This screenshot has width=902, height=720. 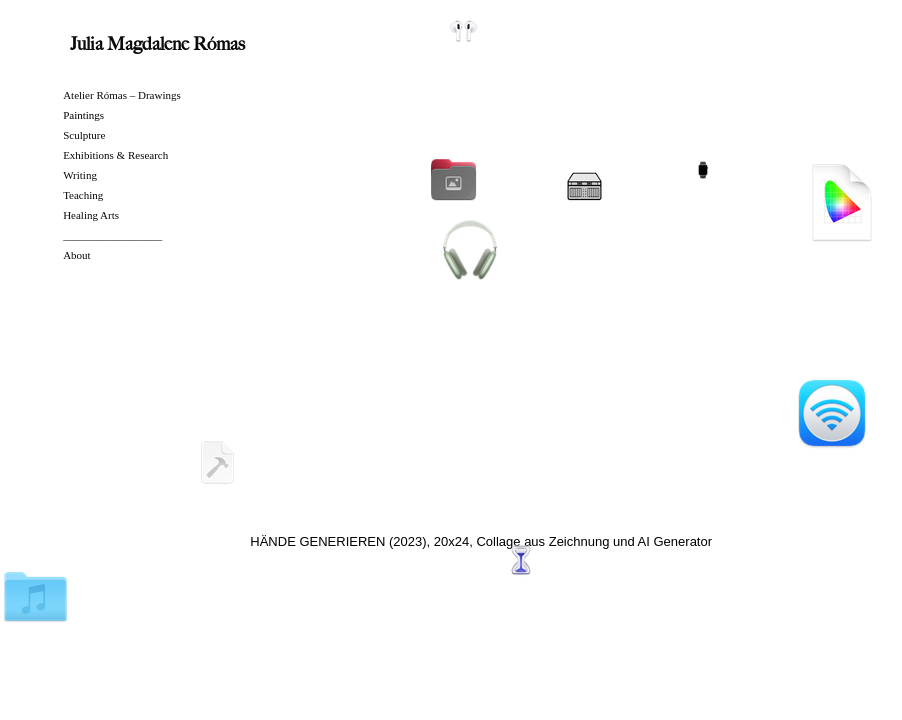 What do you see at coordinates (470, 250) in the screenshot?
I see `bluetooth headphones connected successfully` at bounding box center [470, 250].